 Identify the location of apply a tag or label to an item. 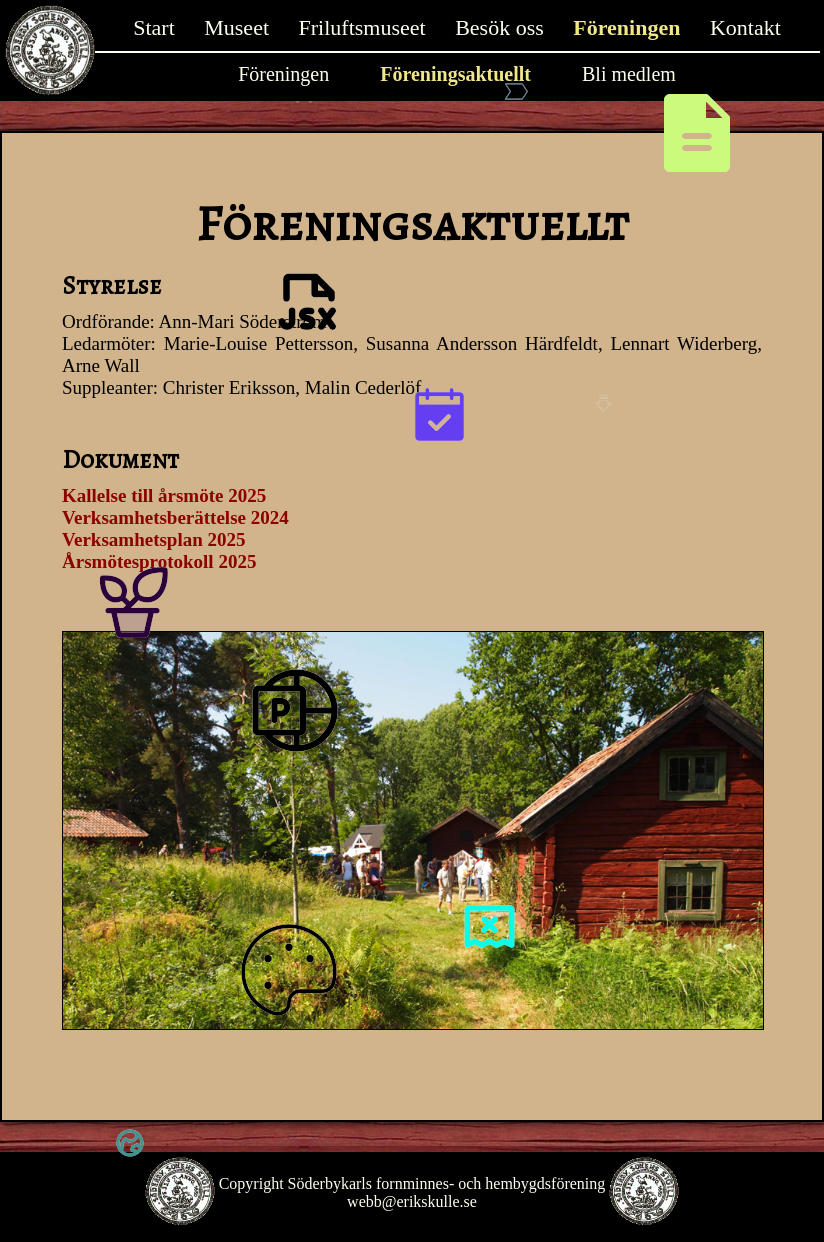
(515, 91).